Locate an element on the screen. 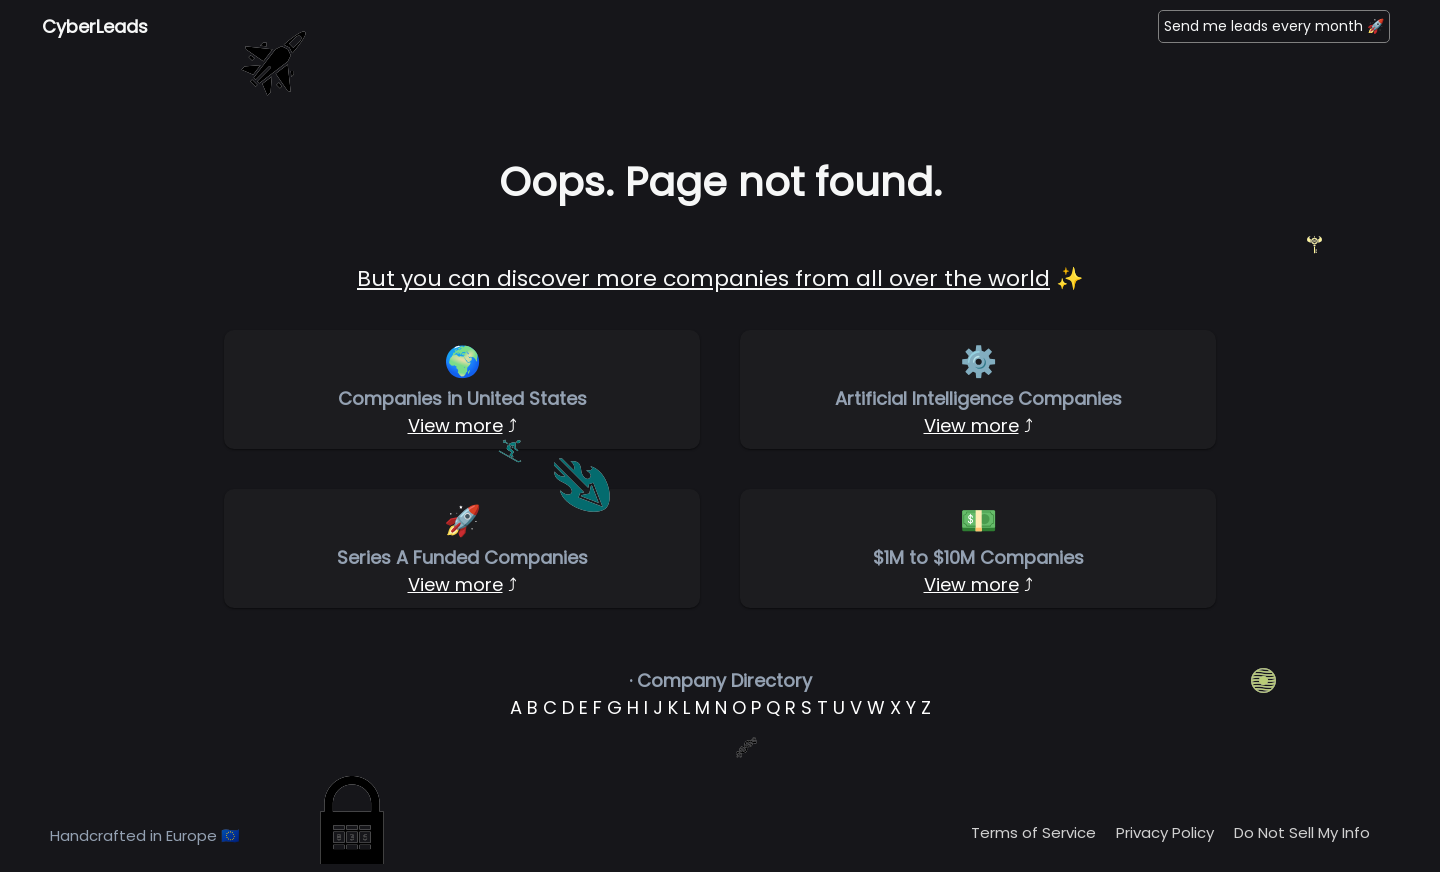  set or manage a security passcode is located at coordinates (352, 820).